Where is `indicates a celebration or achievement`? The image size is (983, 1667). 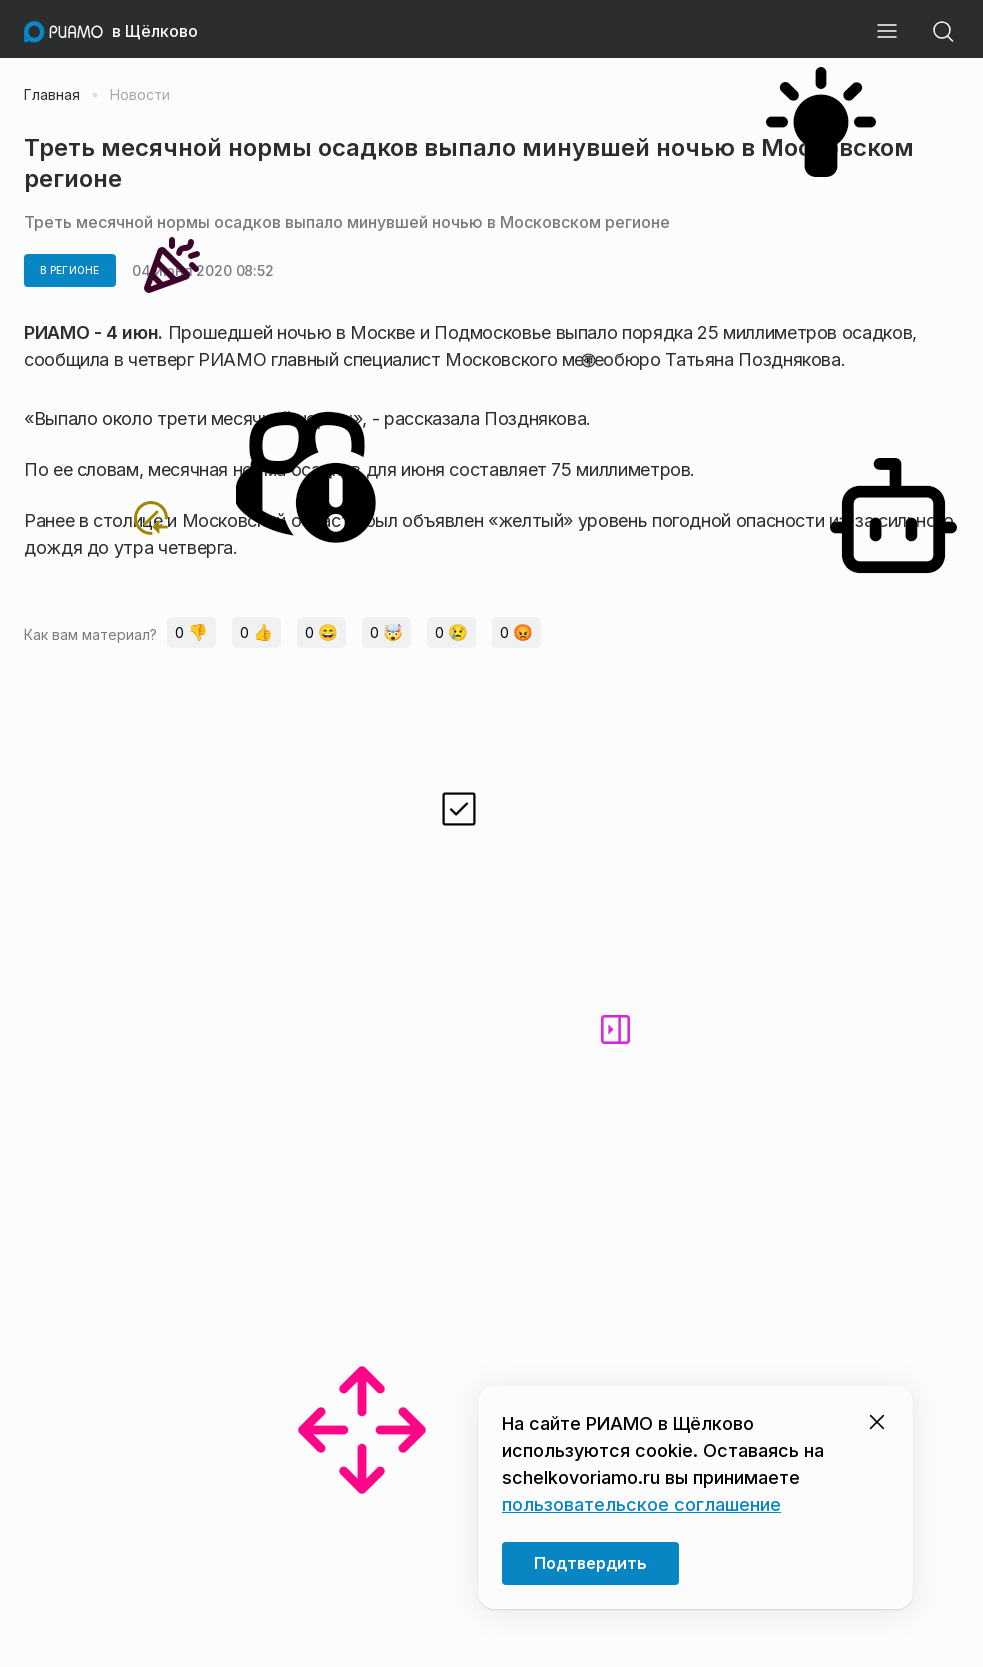
indicates a celebration or achievement is located at coordinates (169, 268).